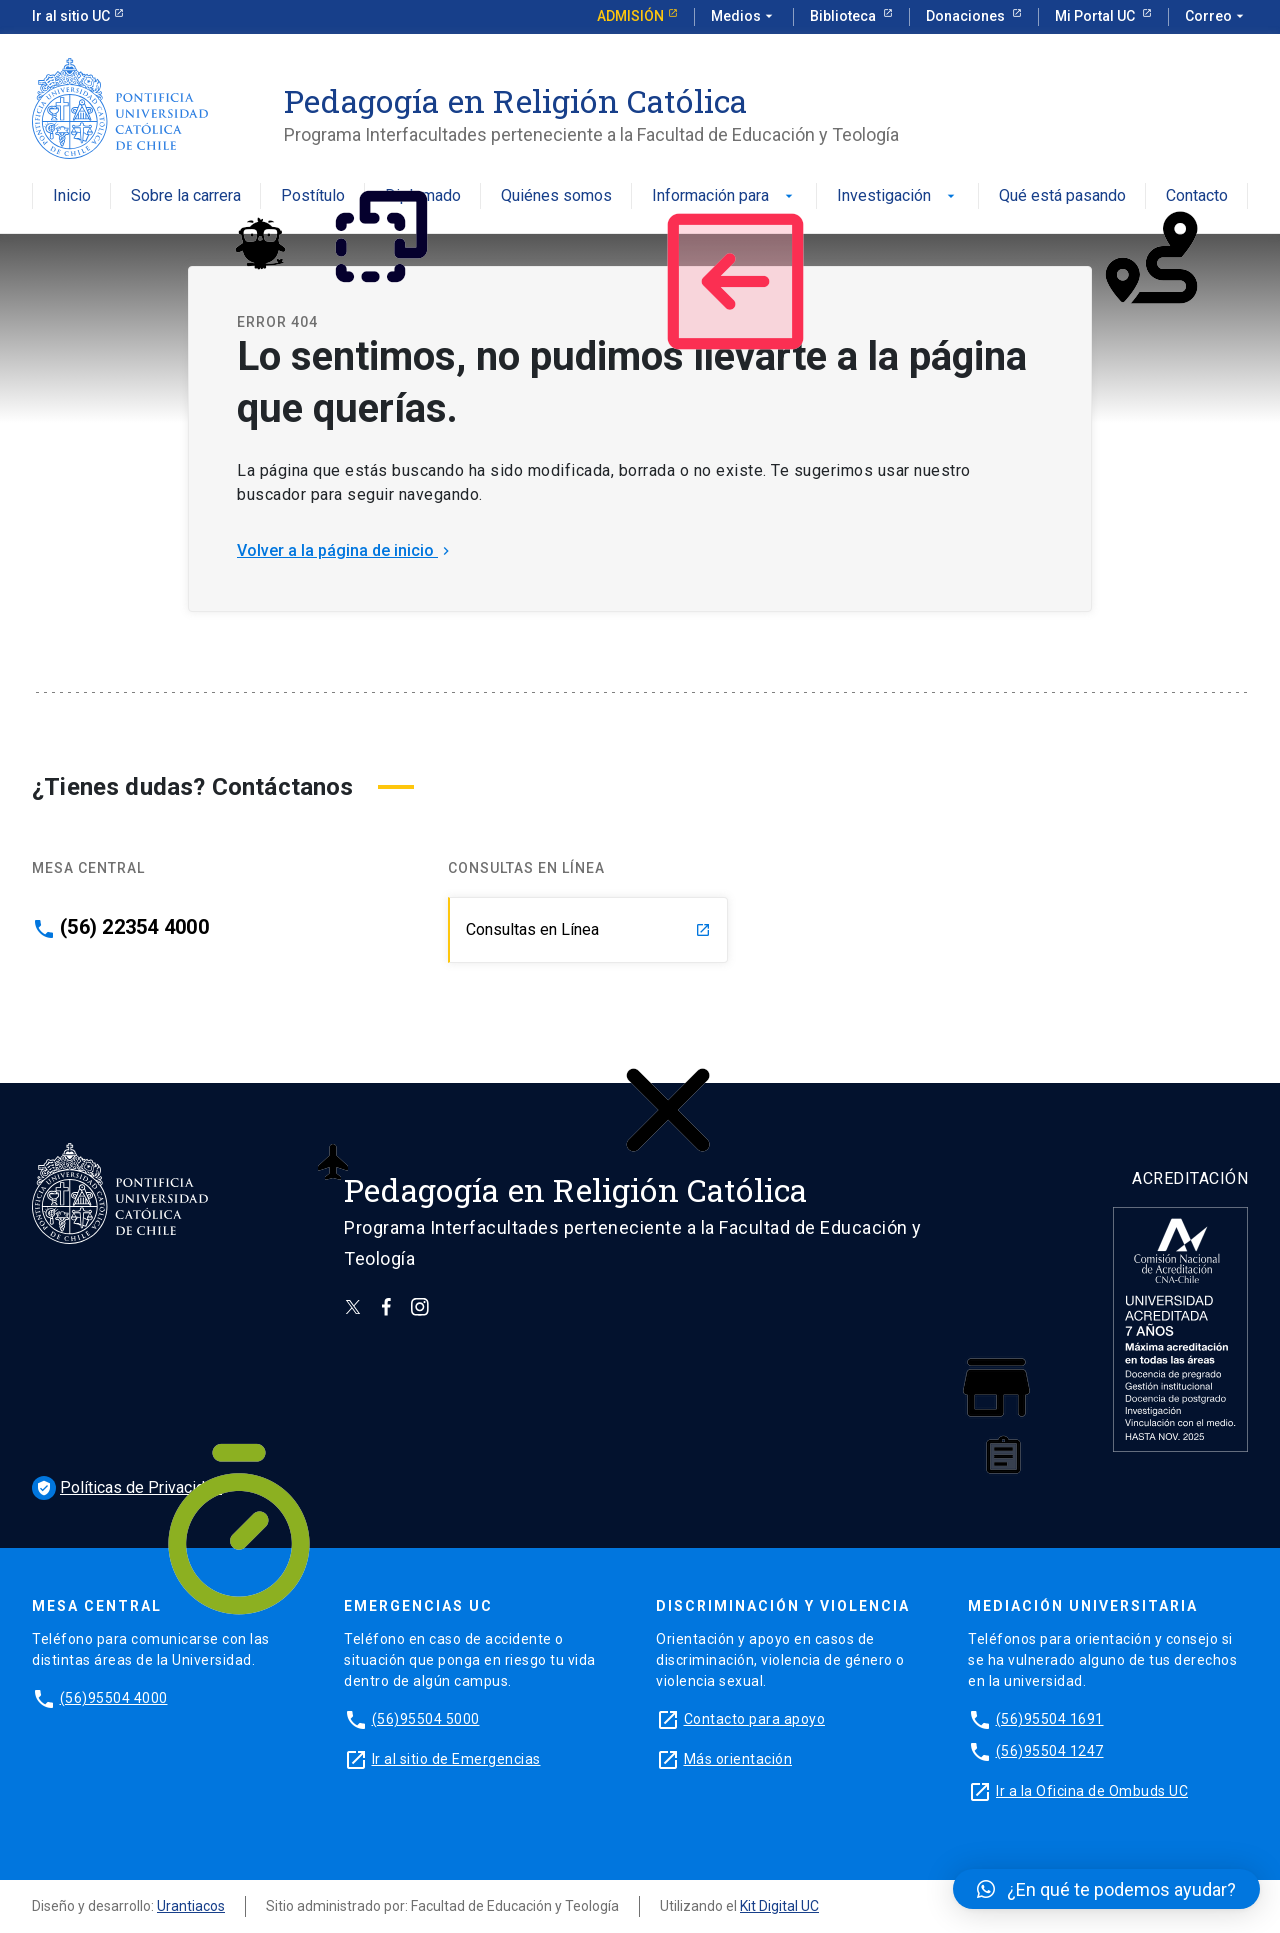 This screenshot has height=1933, width=1280. What do you see at coordinates (239, 1535) in the screenshot?
I see `set or view a countdown timer` at bounding box center [239, 1535].